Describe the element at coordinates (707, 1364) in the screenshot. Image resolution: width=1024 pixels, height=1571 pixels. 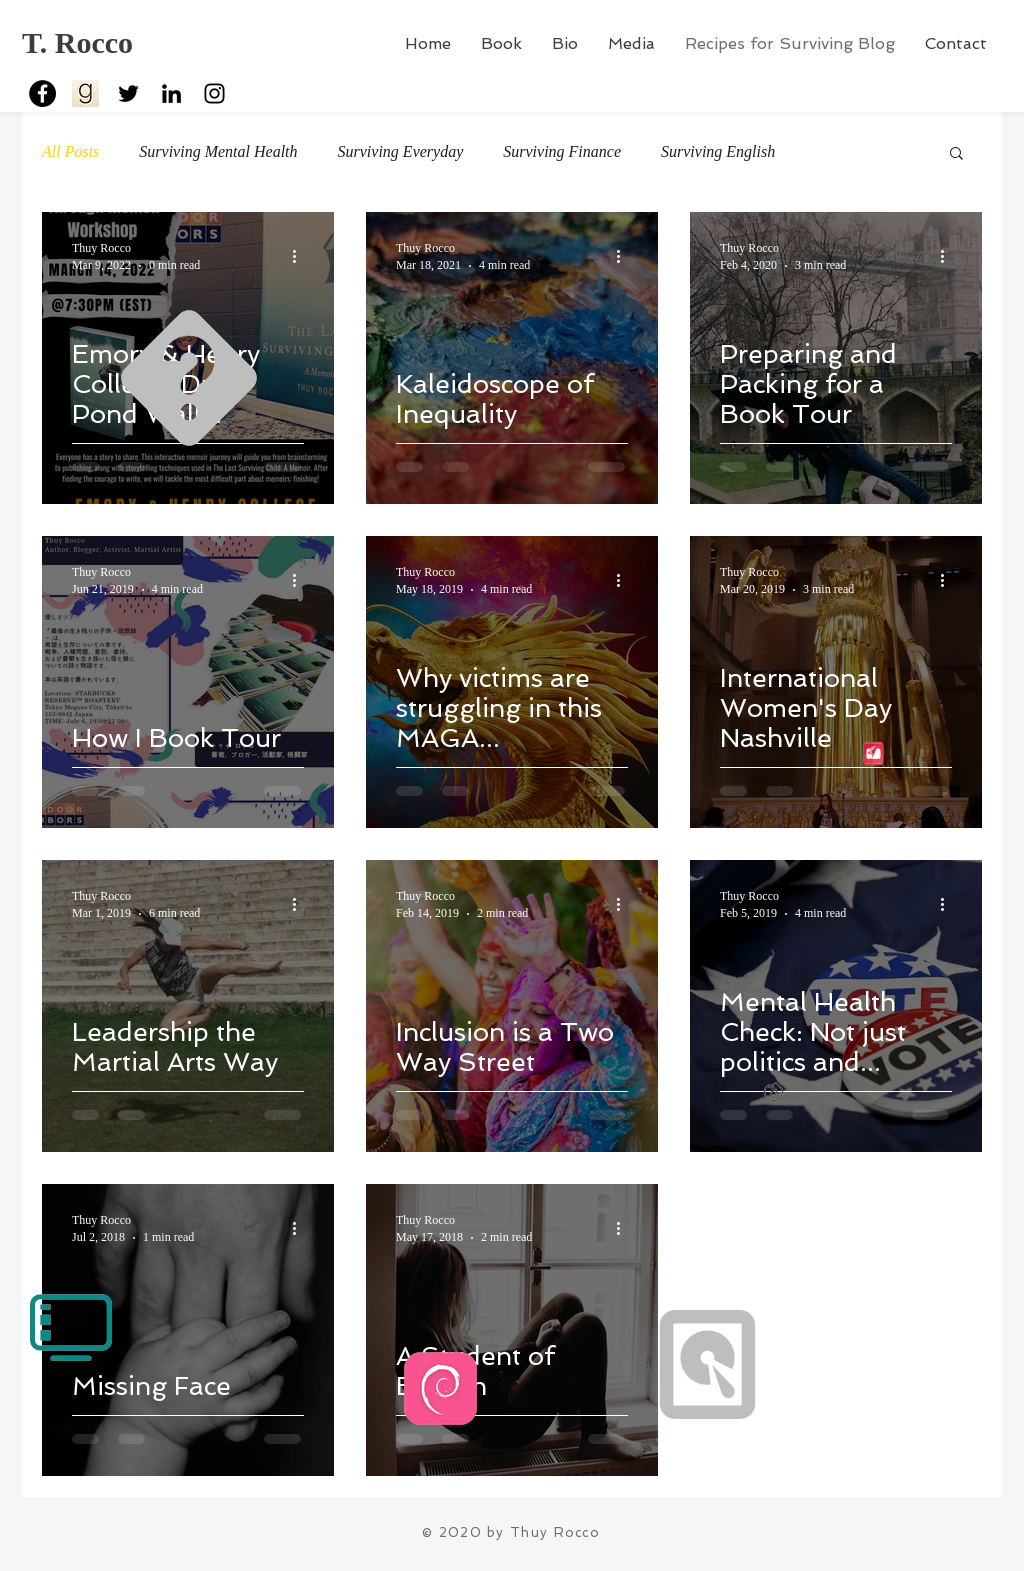
I see `access zip drive or removable media` at that location.